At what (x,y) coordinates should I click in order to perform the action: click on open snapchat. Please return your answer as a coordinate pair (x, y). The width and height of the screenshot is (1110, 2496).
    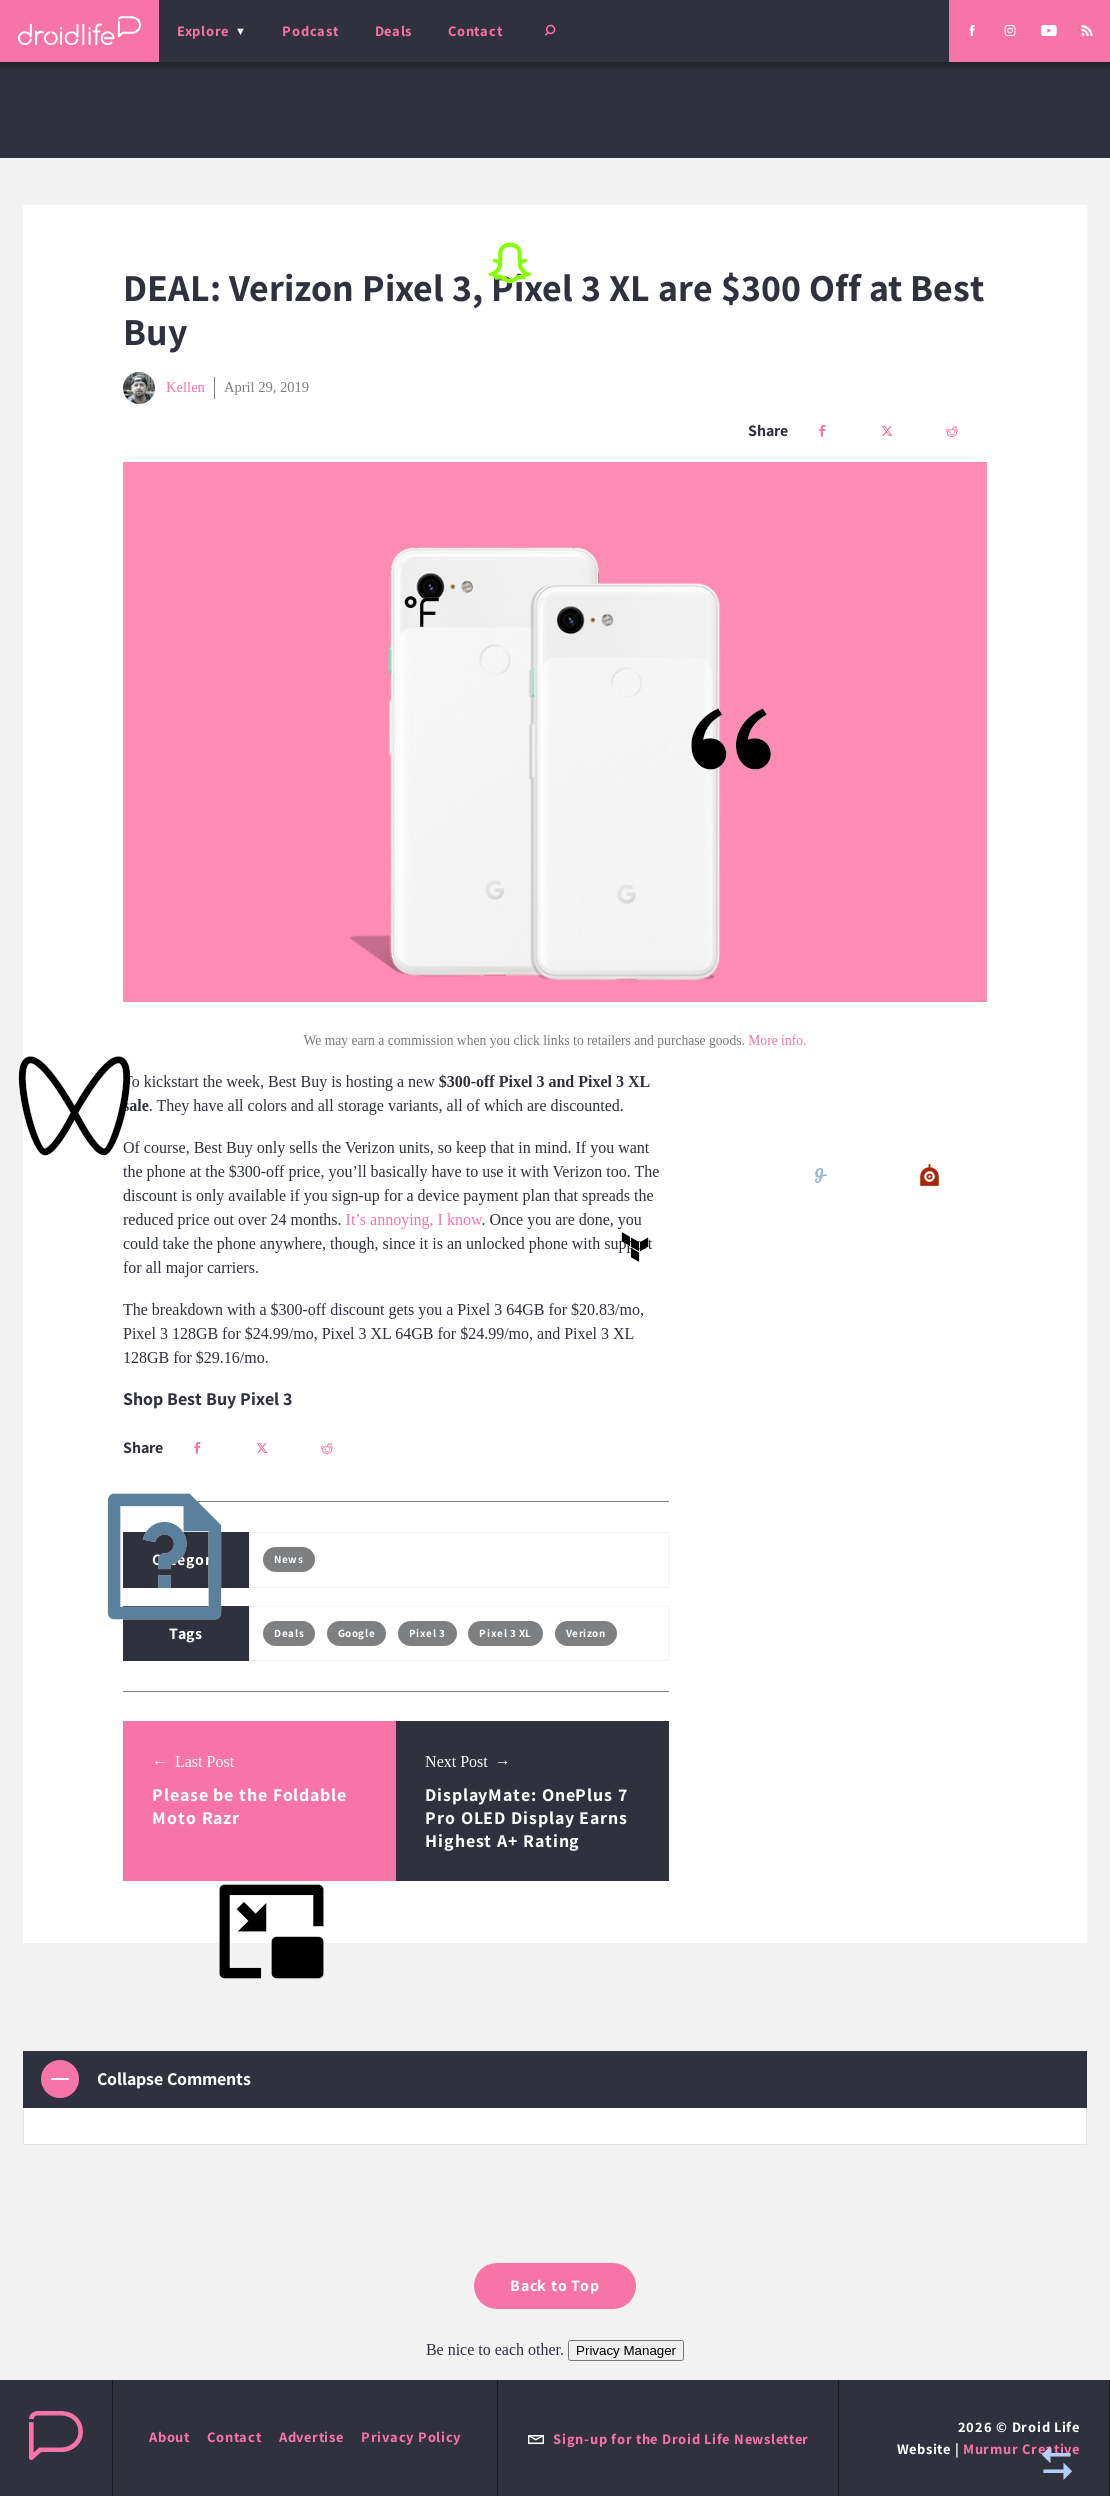
    Looking at the image, I should click on (510, 262).